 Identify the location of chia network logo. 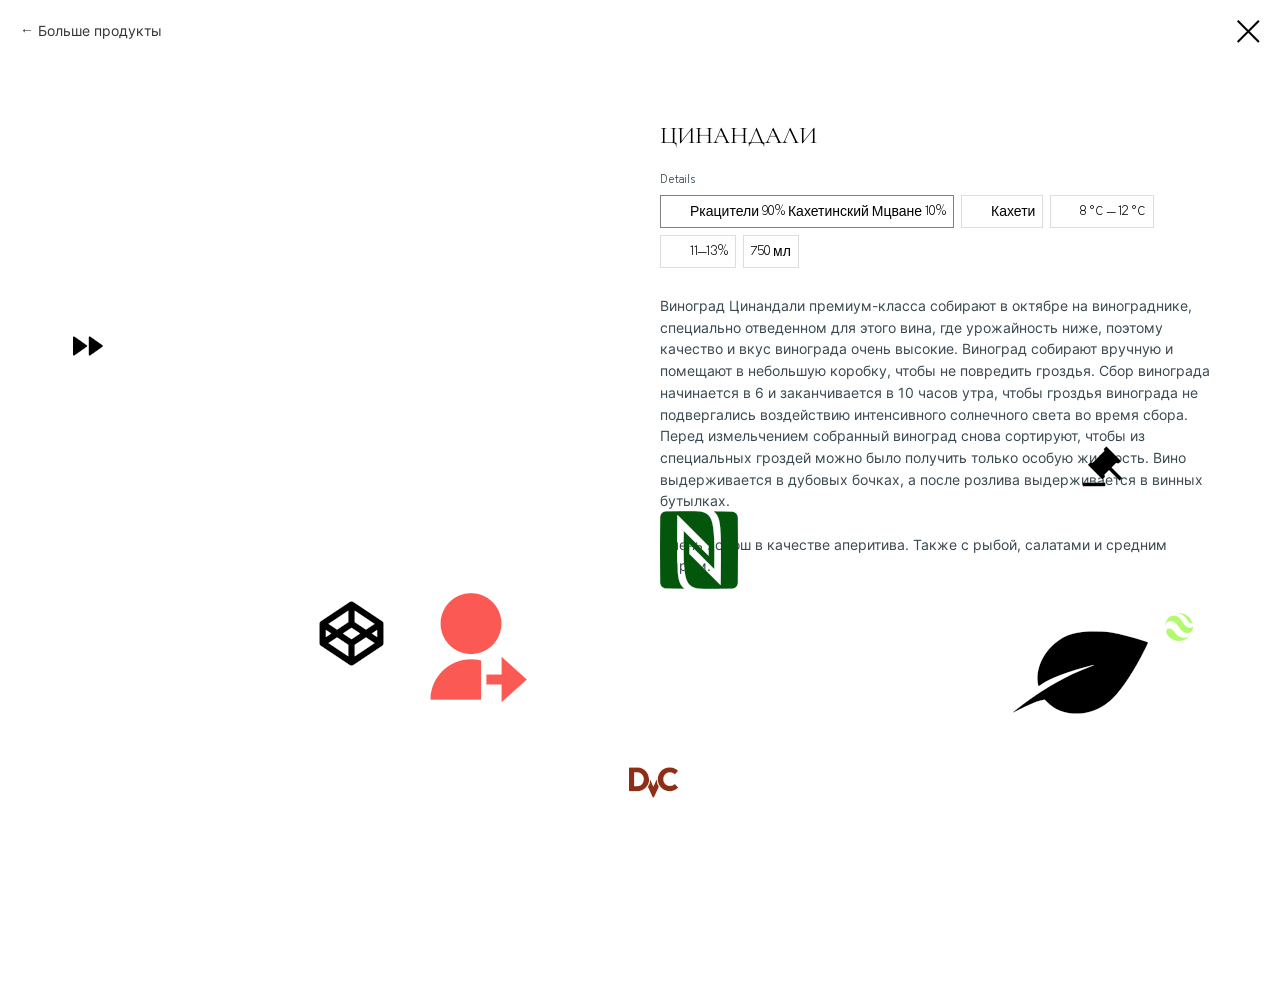
(1080, 672).